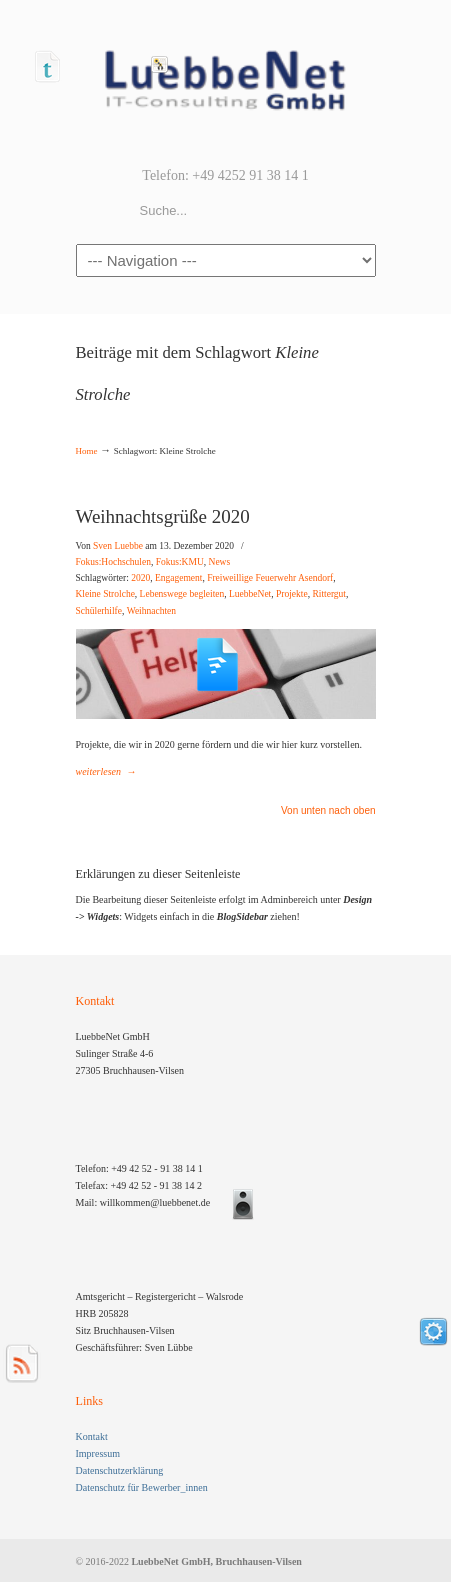 This screenshot has height=1582, width=451. Describe the element at coordinates (159, 64) in the screenshot. I see `open GNOME Builder development environment` at that location.